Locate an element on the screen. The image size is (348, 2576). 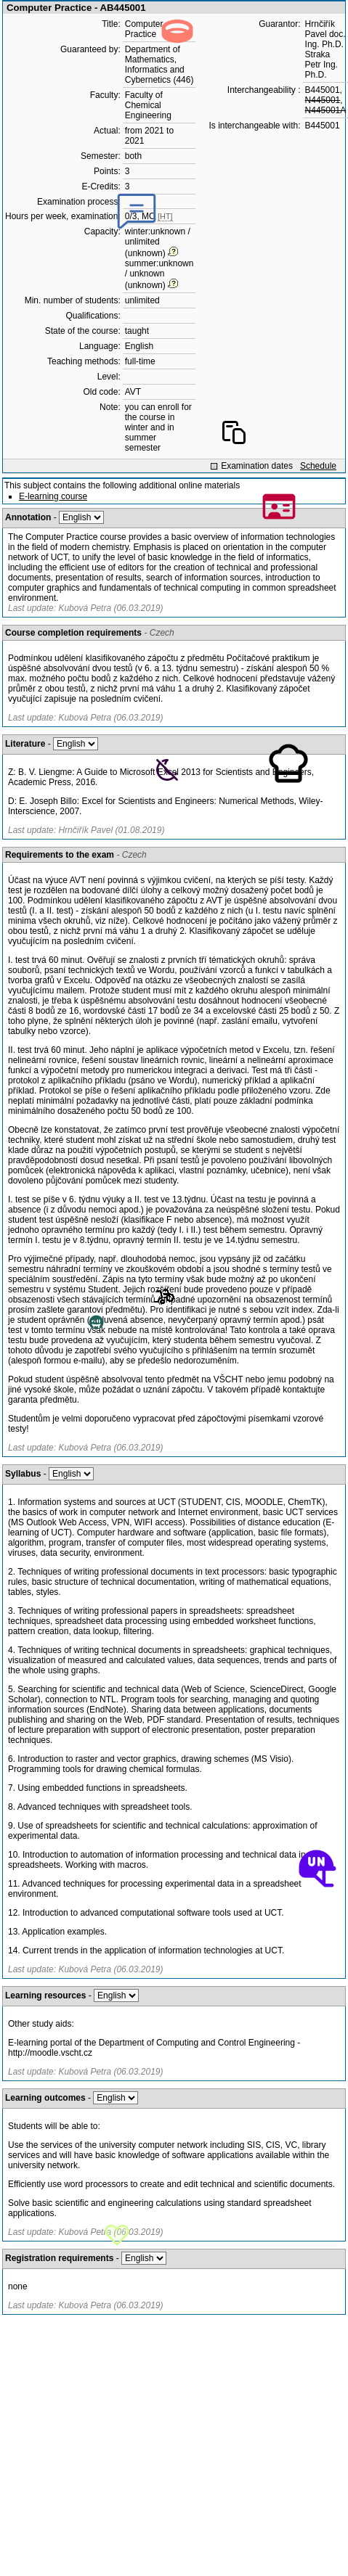
view bike and scooter rental options is located at coordinates (164, 1297).